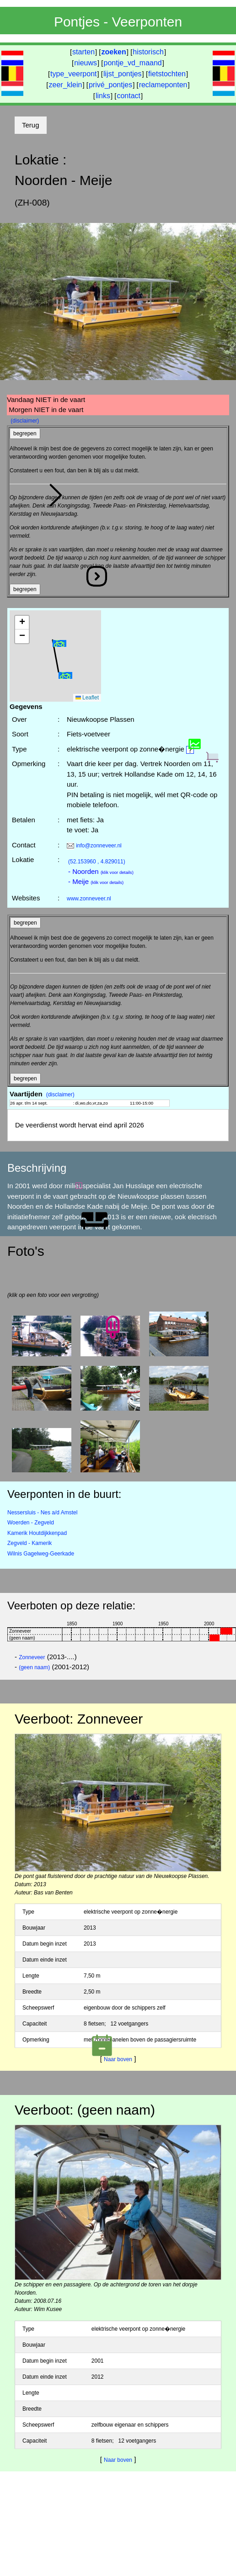 The width and height of the screenshot is (236, 2576). What do you see at coordinates (194, 744) in the screenshot?
I see `view analytics or performance data` at bounding box center [194, 744].